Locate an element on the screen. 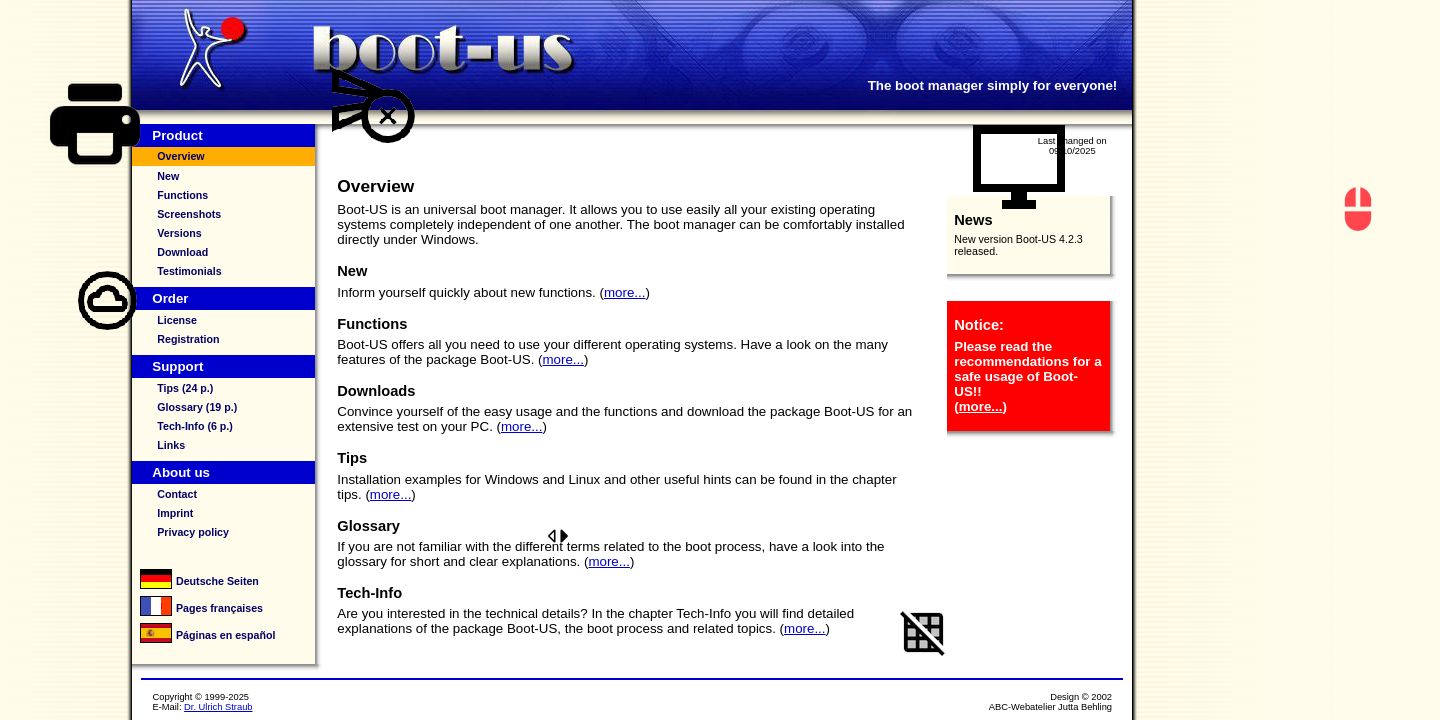  access cloud storage is located at coordinates (107, 300).